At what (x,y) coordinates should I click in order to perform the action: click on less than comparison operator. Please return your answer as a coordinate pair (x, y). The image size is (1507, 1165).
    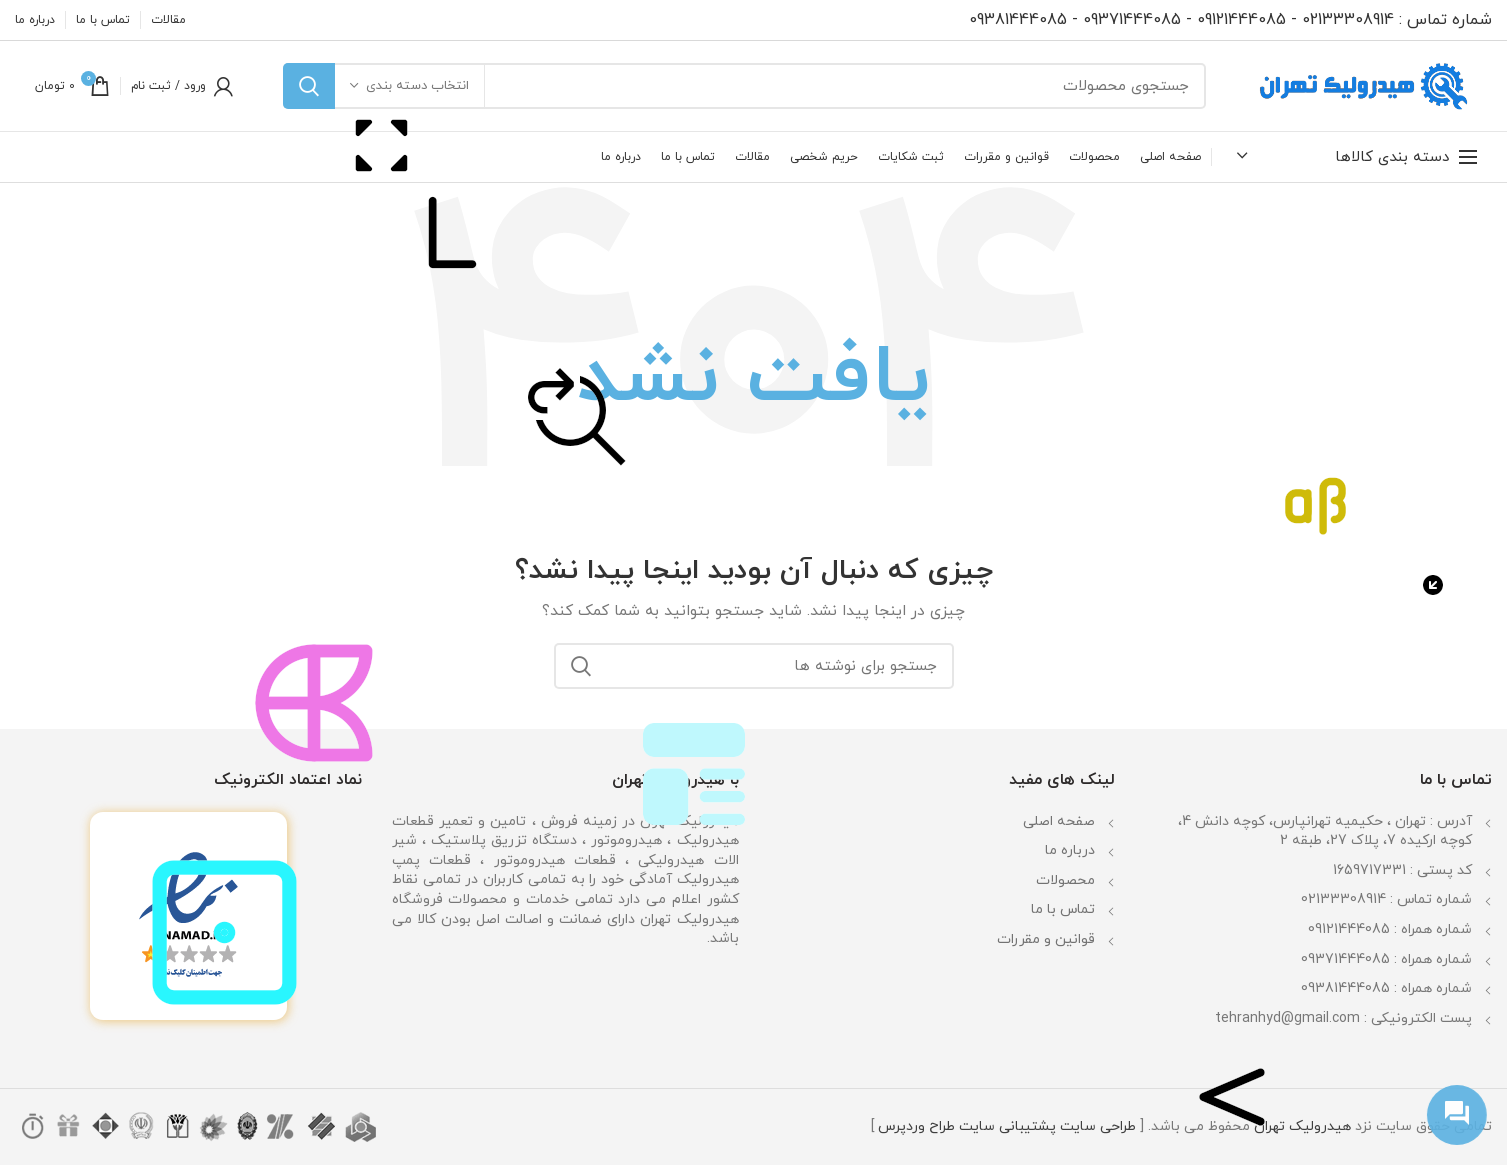
    Looking at the image, I should click on (1232, 1097).